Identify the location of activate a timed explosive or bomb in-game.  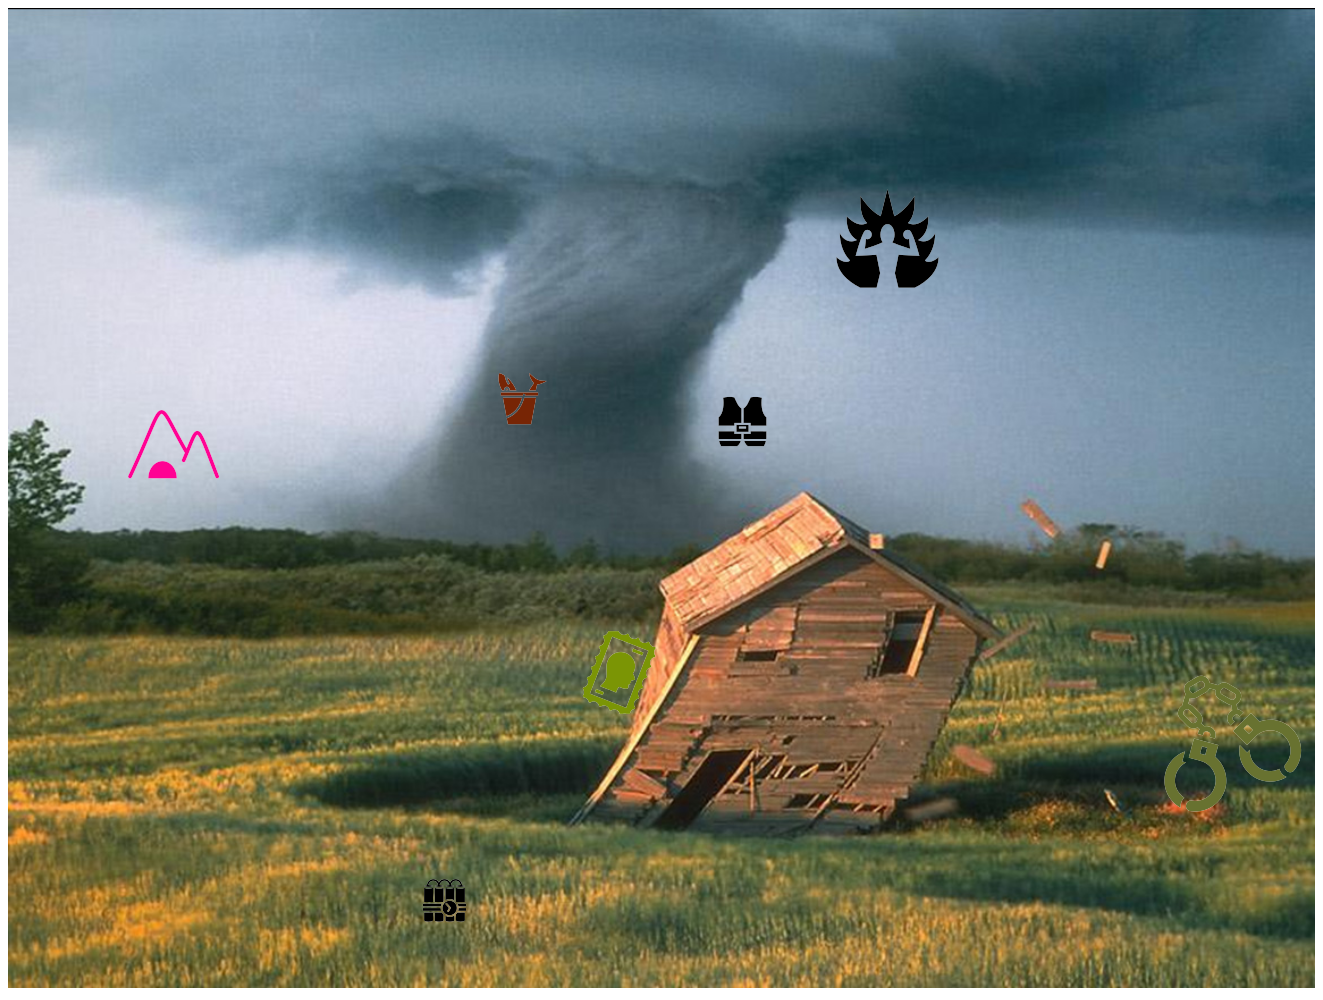
(444, 900).